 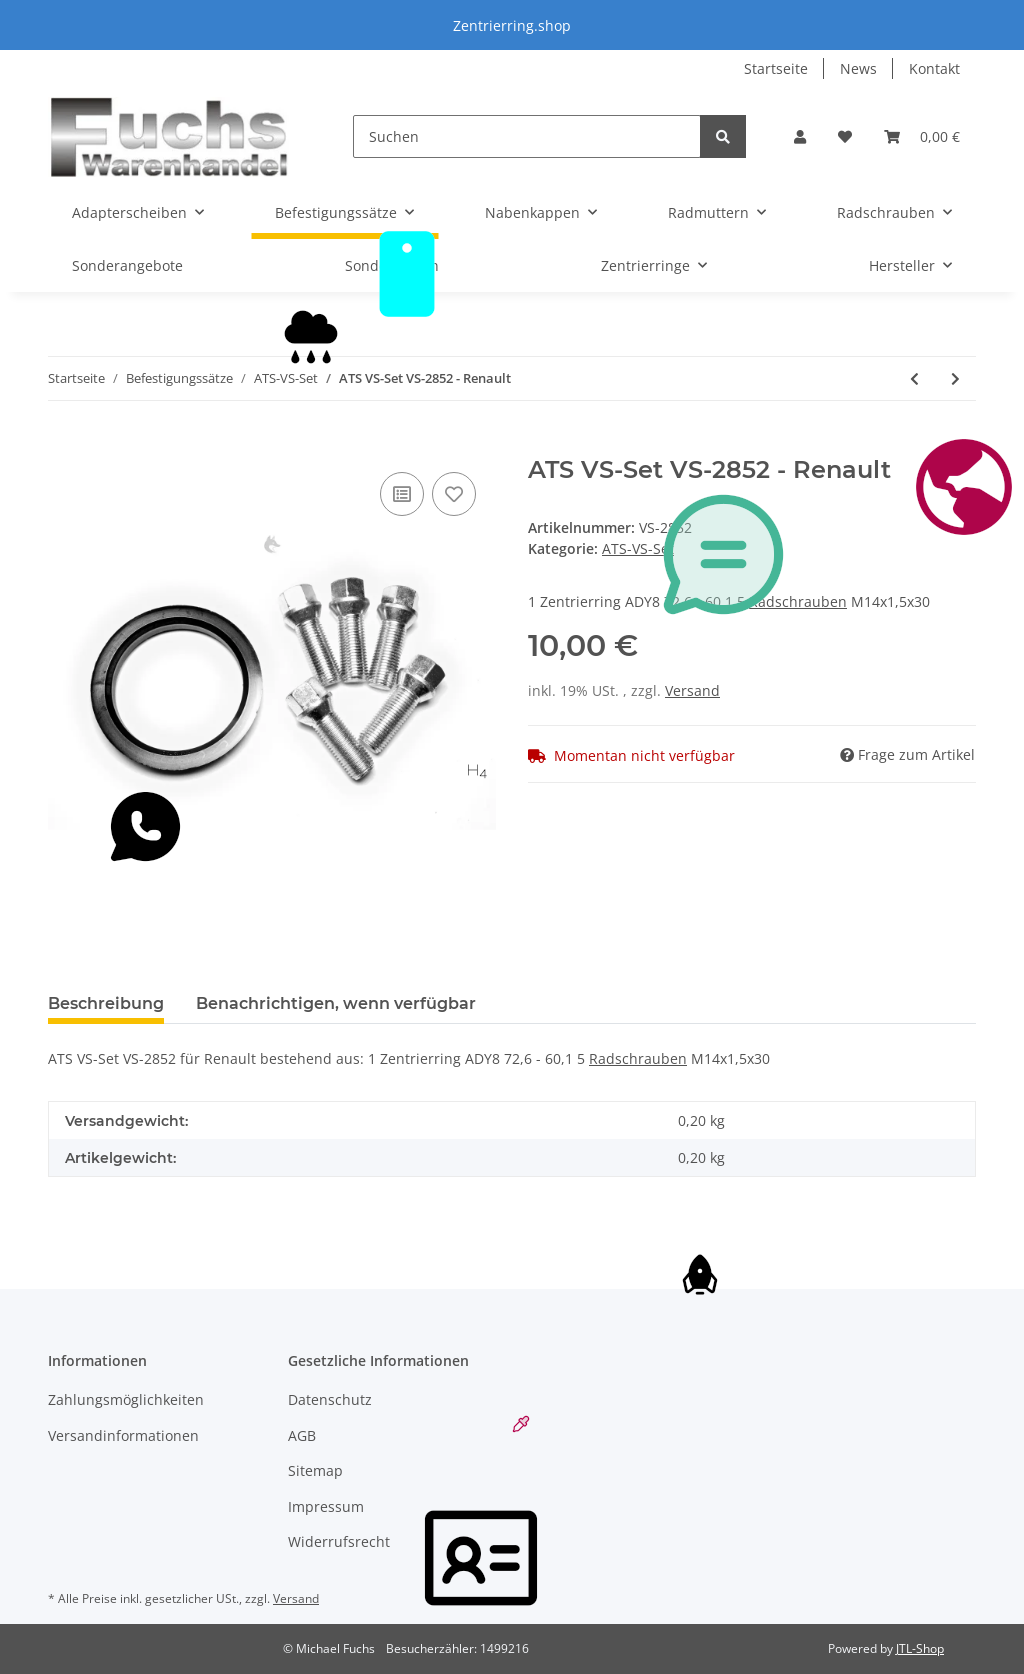 What do you see at coordinates (723, 554) in the screenshot?
I see `open chat or messaging` at bounding box center [723, 554].